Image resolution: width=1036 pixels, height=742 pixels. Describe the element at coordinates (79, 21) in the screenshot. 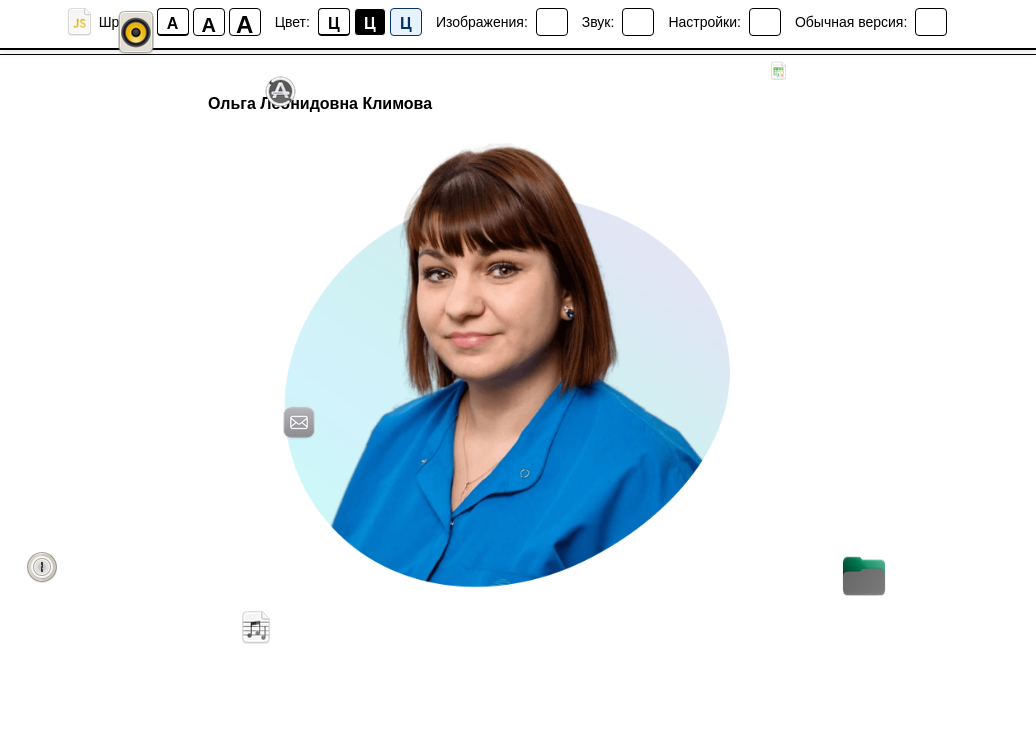

I see `indicates a javascript file type` at that location.